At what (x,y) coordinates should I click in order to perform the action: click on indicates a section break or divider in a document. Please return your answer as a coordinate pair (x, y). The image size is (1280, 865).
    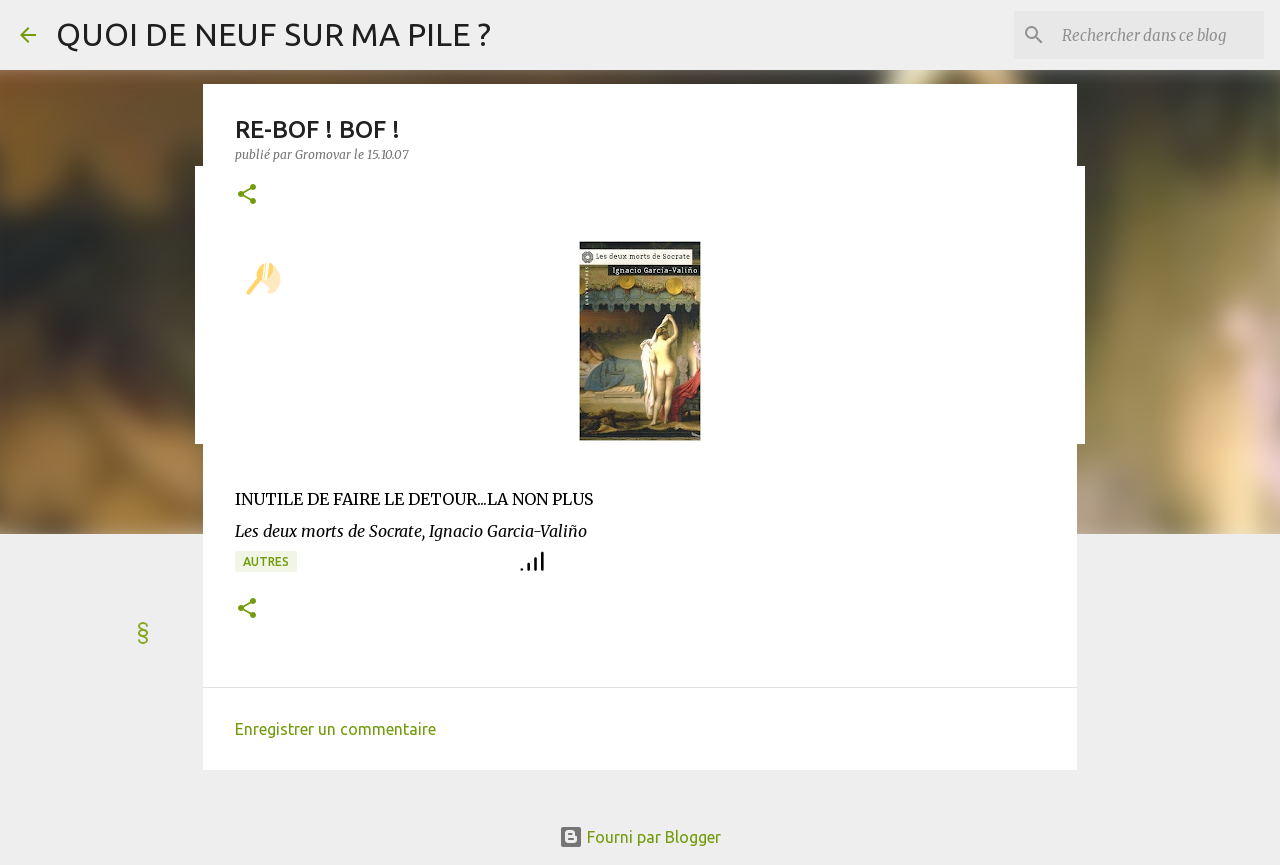
    Looking at the image, I should click on (143, 633).